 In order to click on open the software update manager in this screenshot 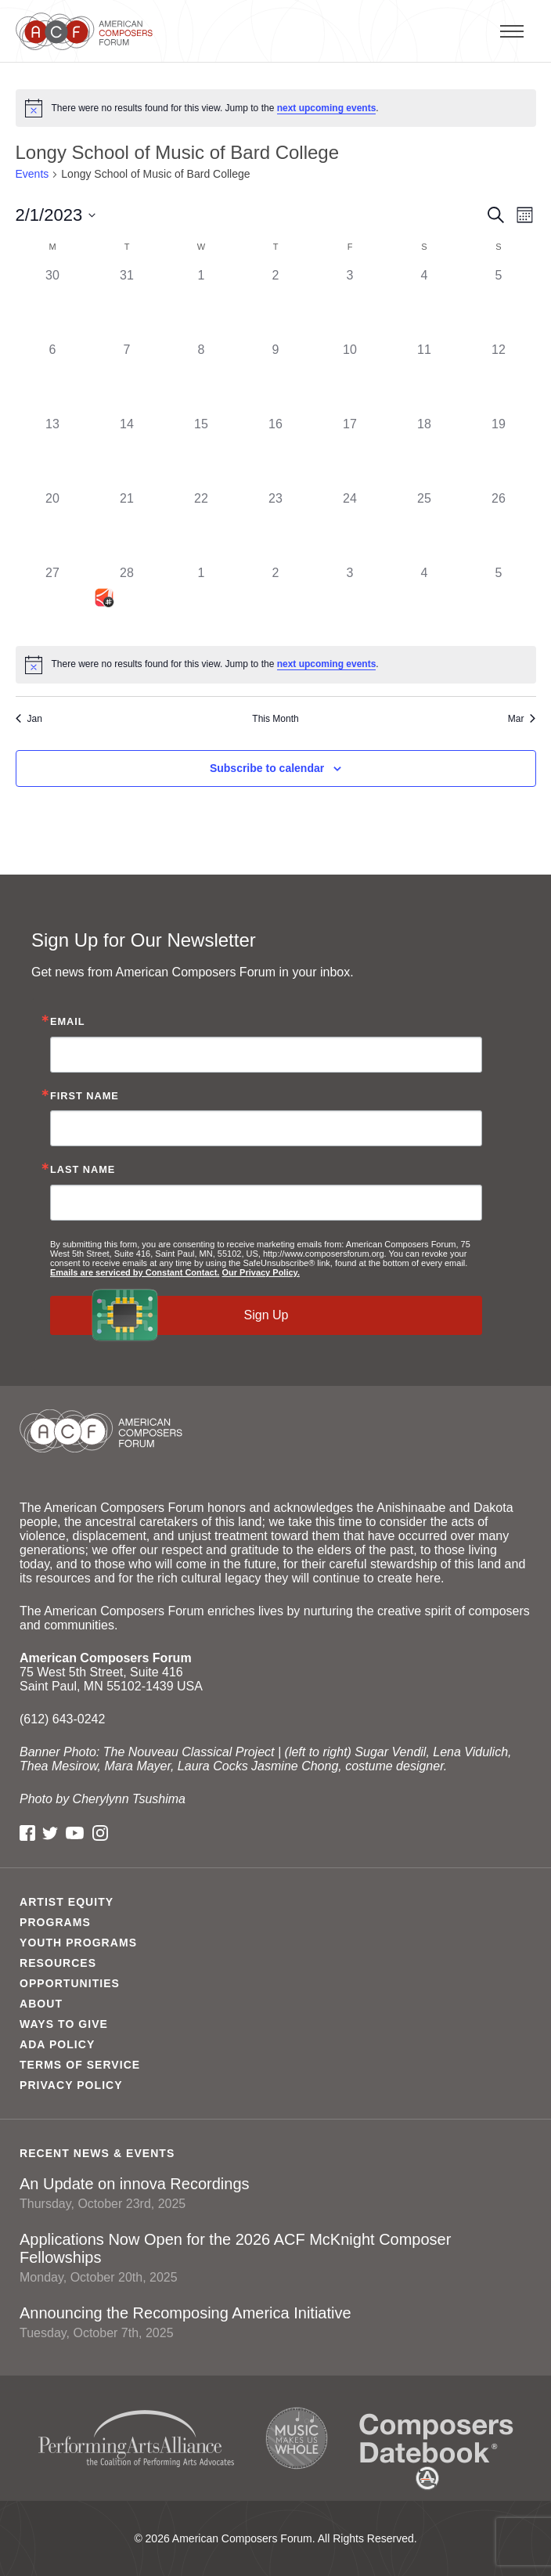, I will do `click(427, 2478)`.